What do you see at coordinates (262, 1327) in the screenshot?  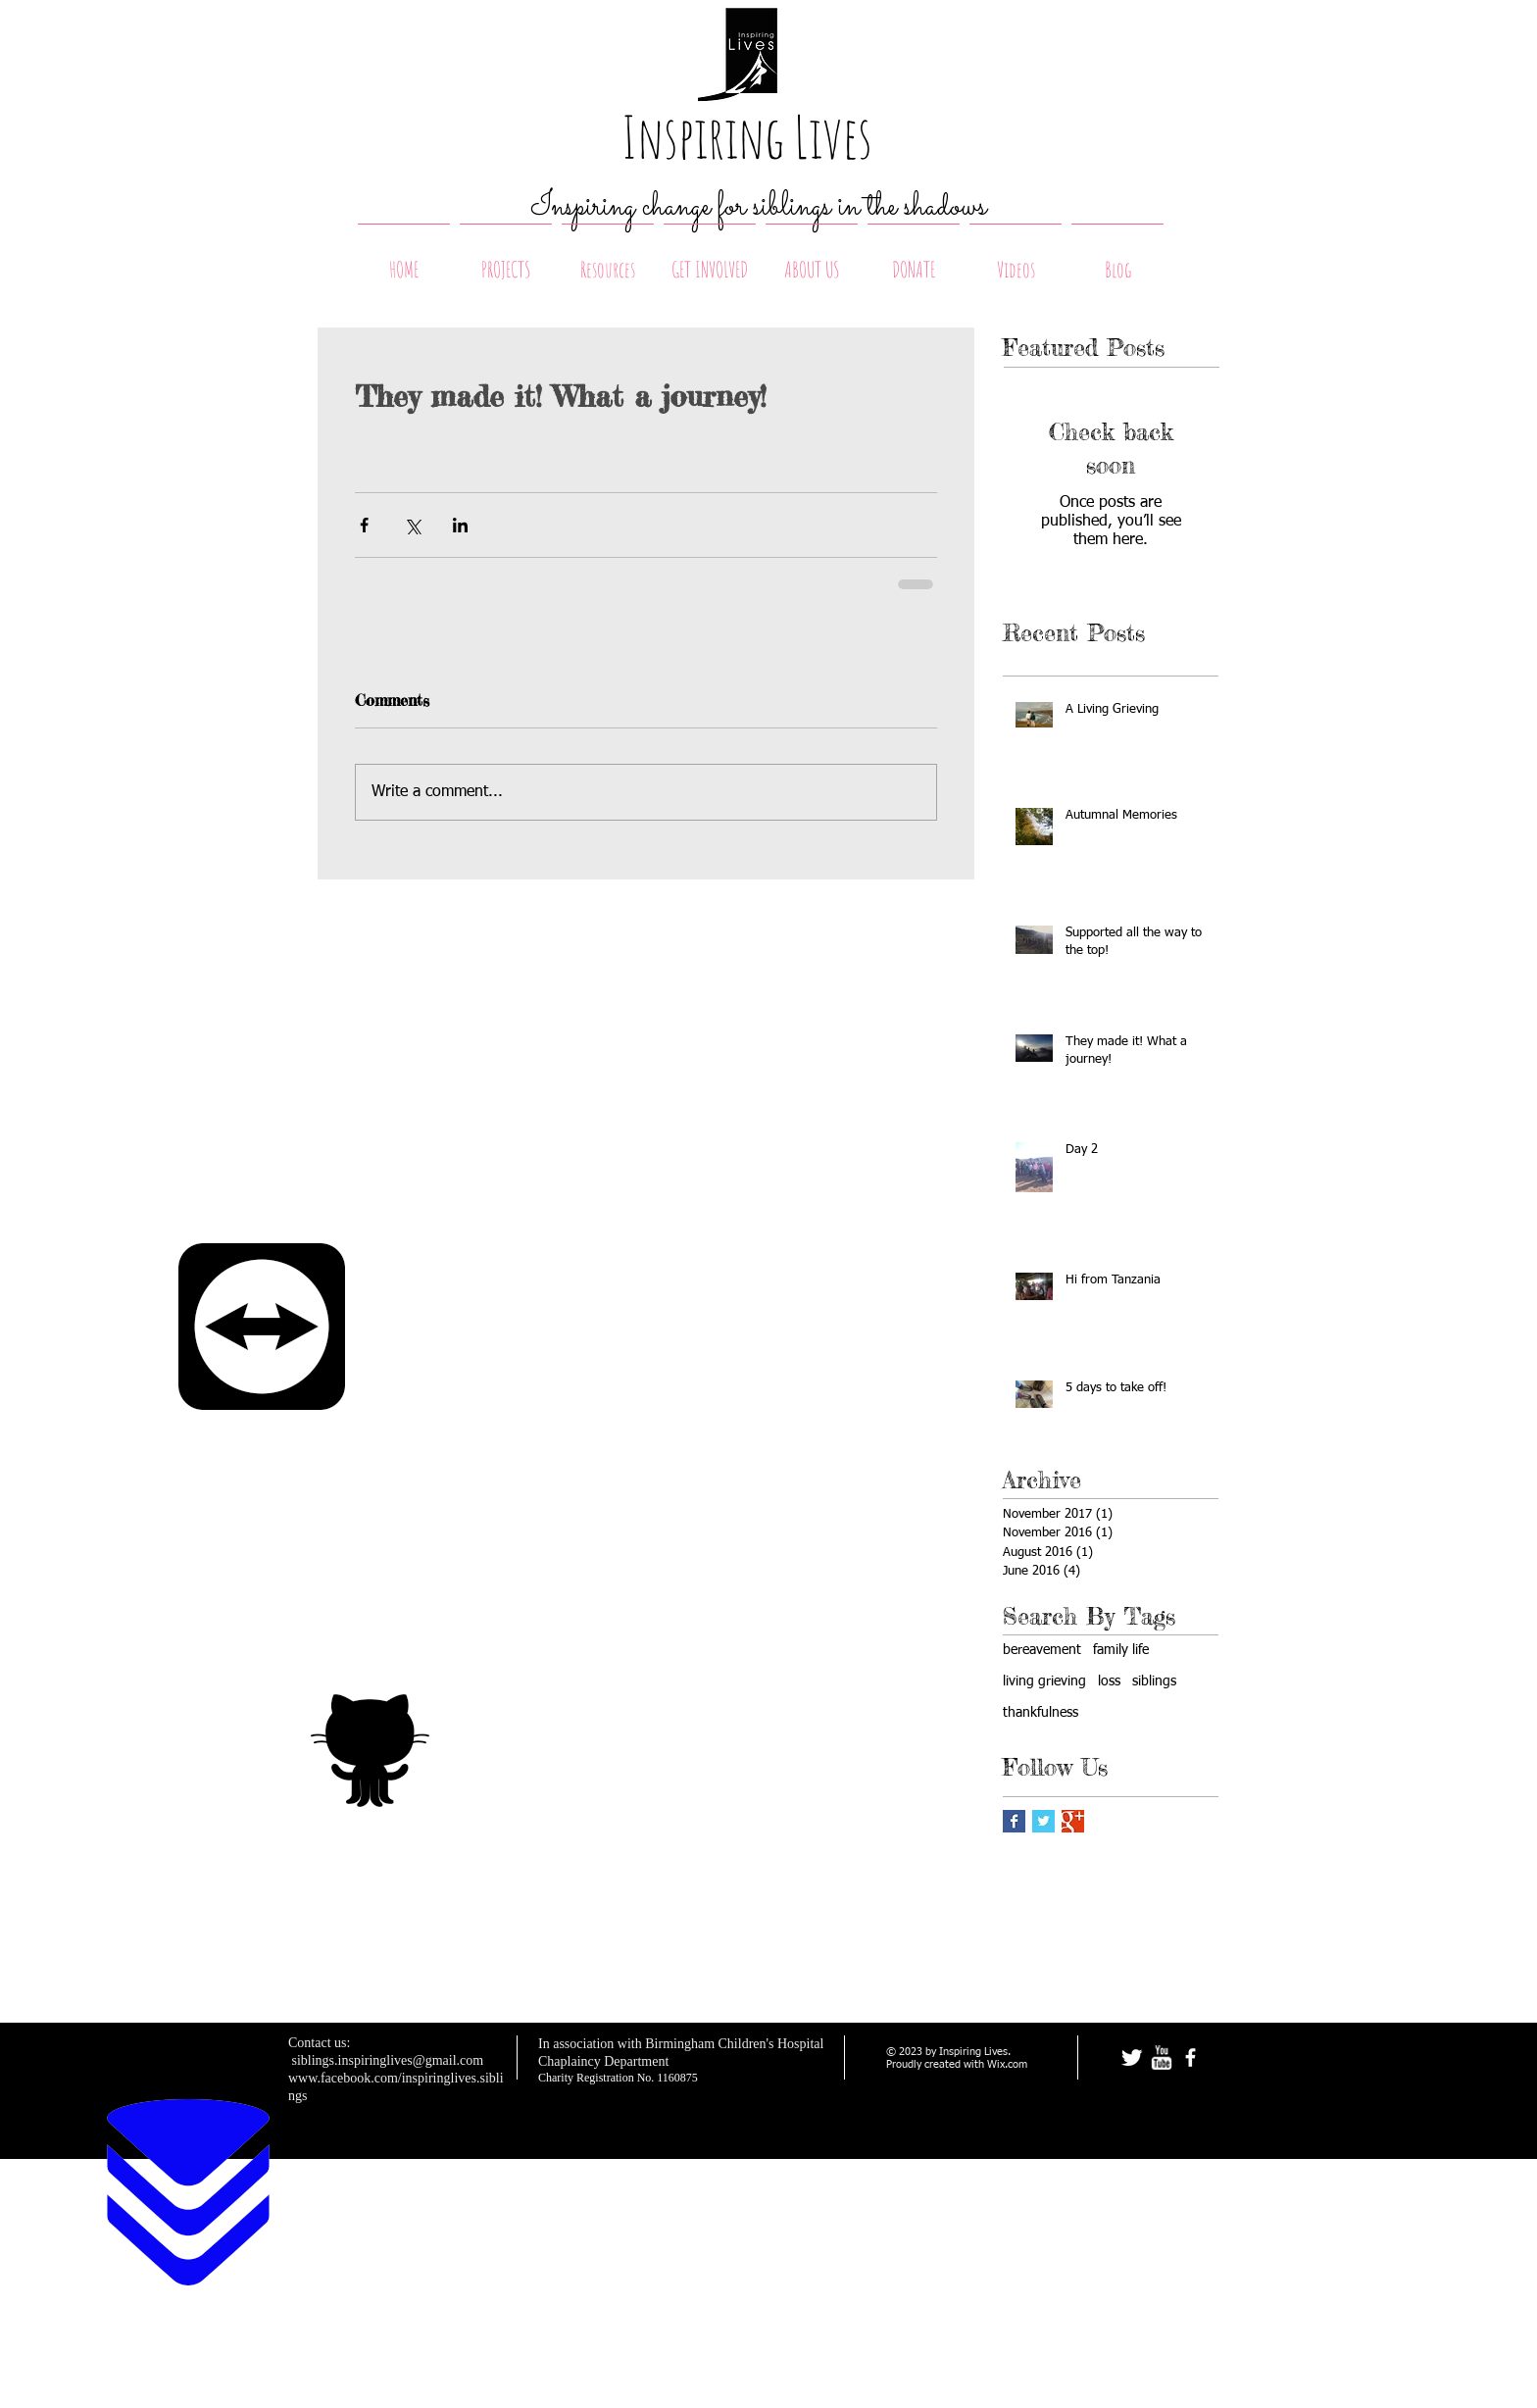 I see `launch teamviewer remote desktop application` at bounding box center [262, 1327].